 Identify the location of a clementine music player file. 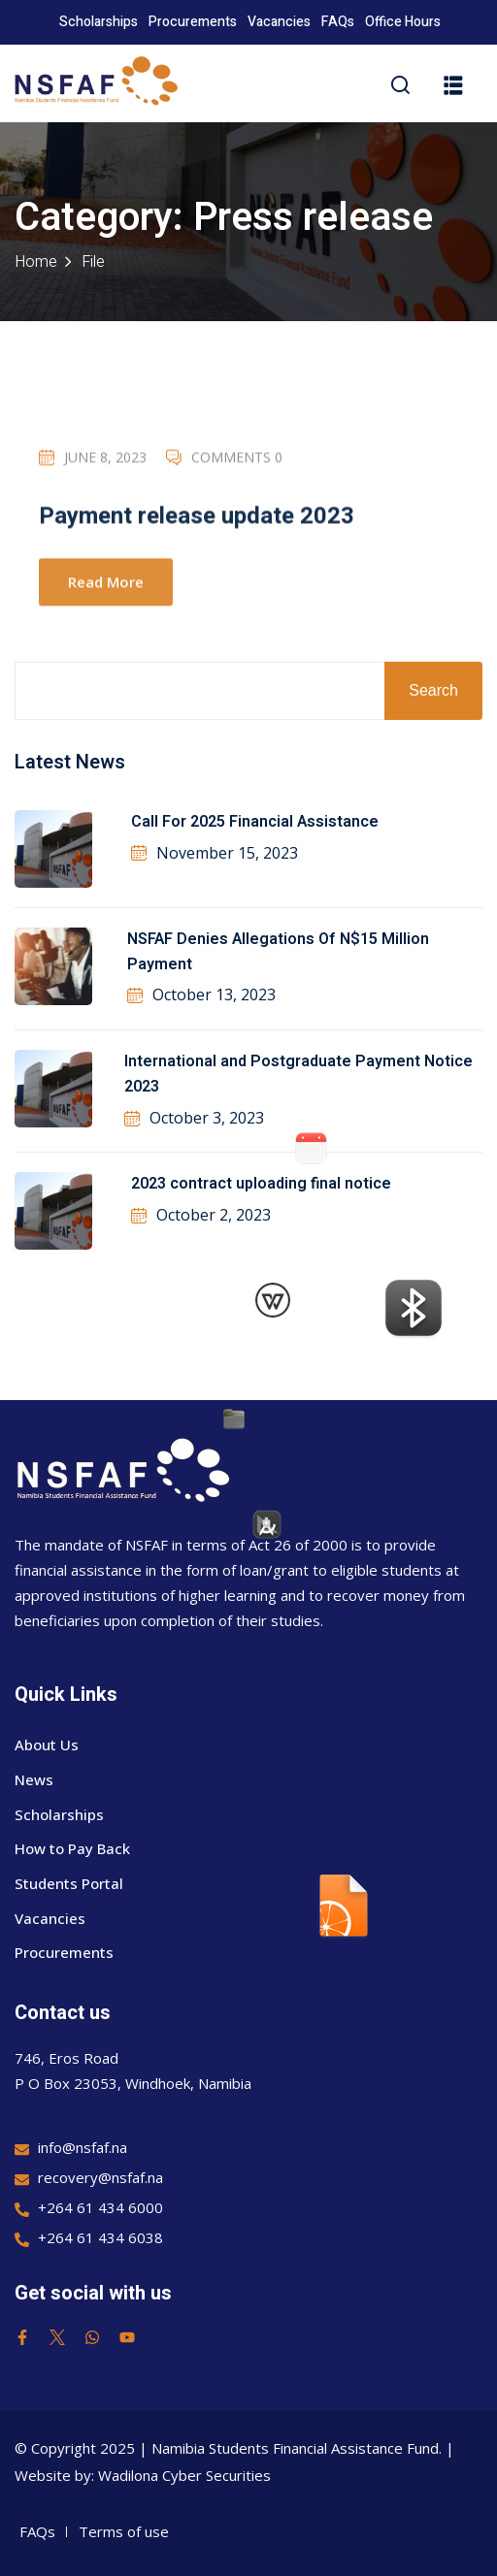
(344, 1907).